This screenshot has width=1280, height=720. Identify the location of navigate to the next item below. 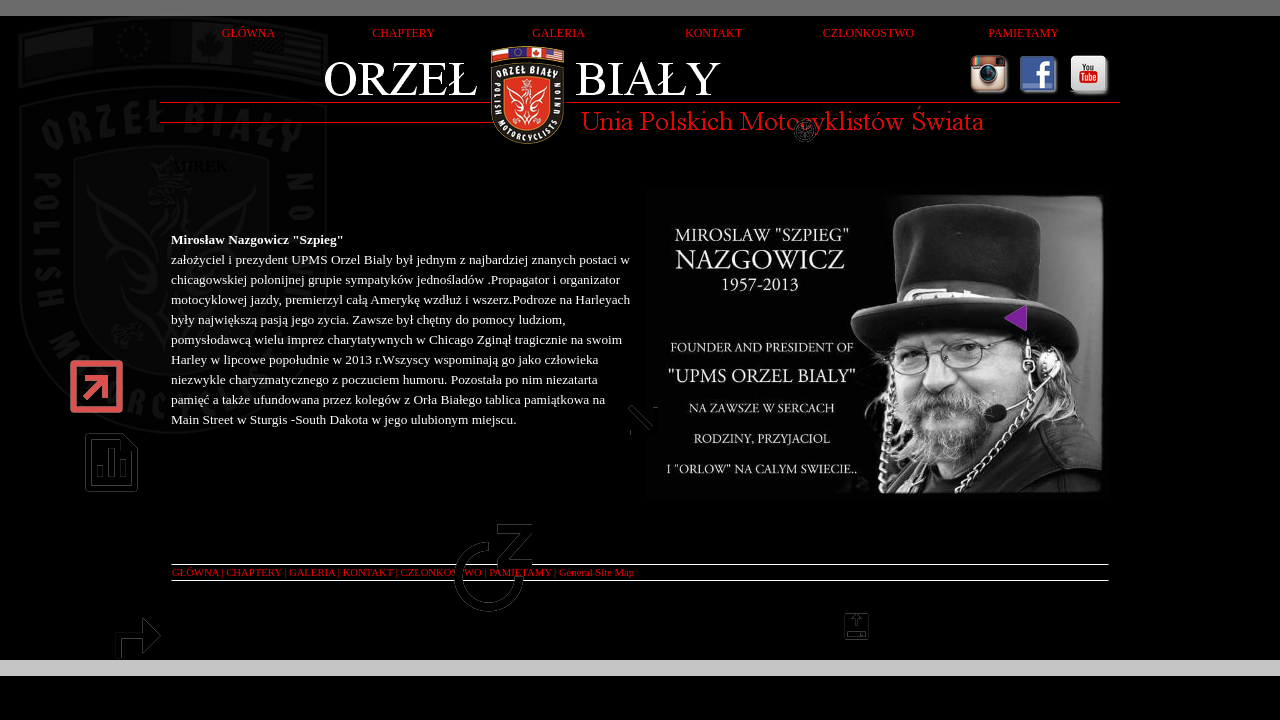
(643, 420).